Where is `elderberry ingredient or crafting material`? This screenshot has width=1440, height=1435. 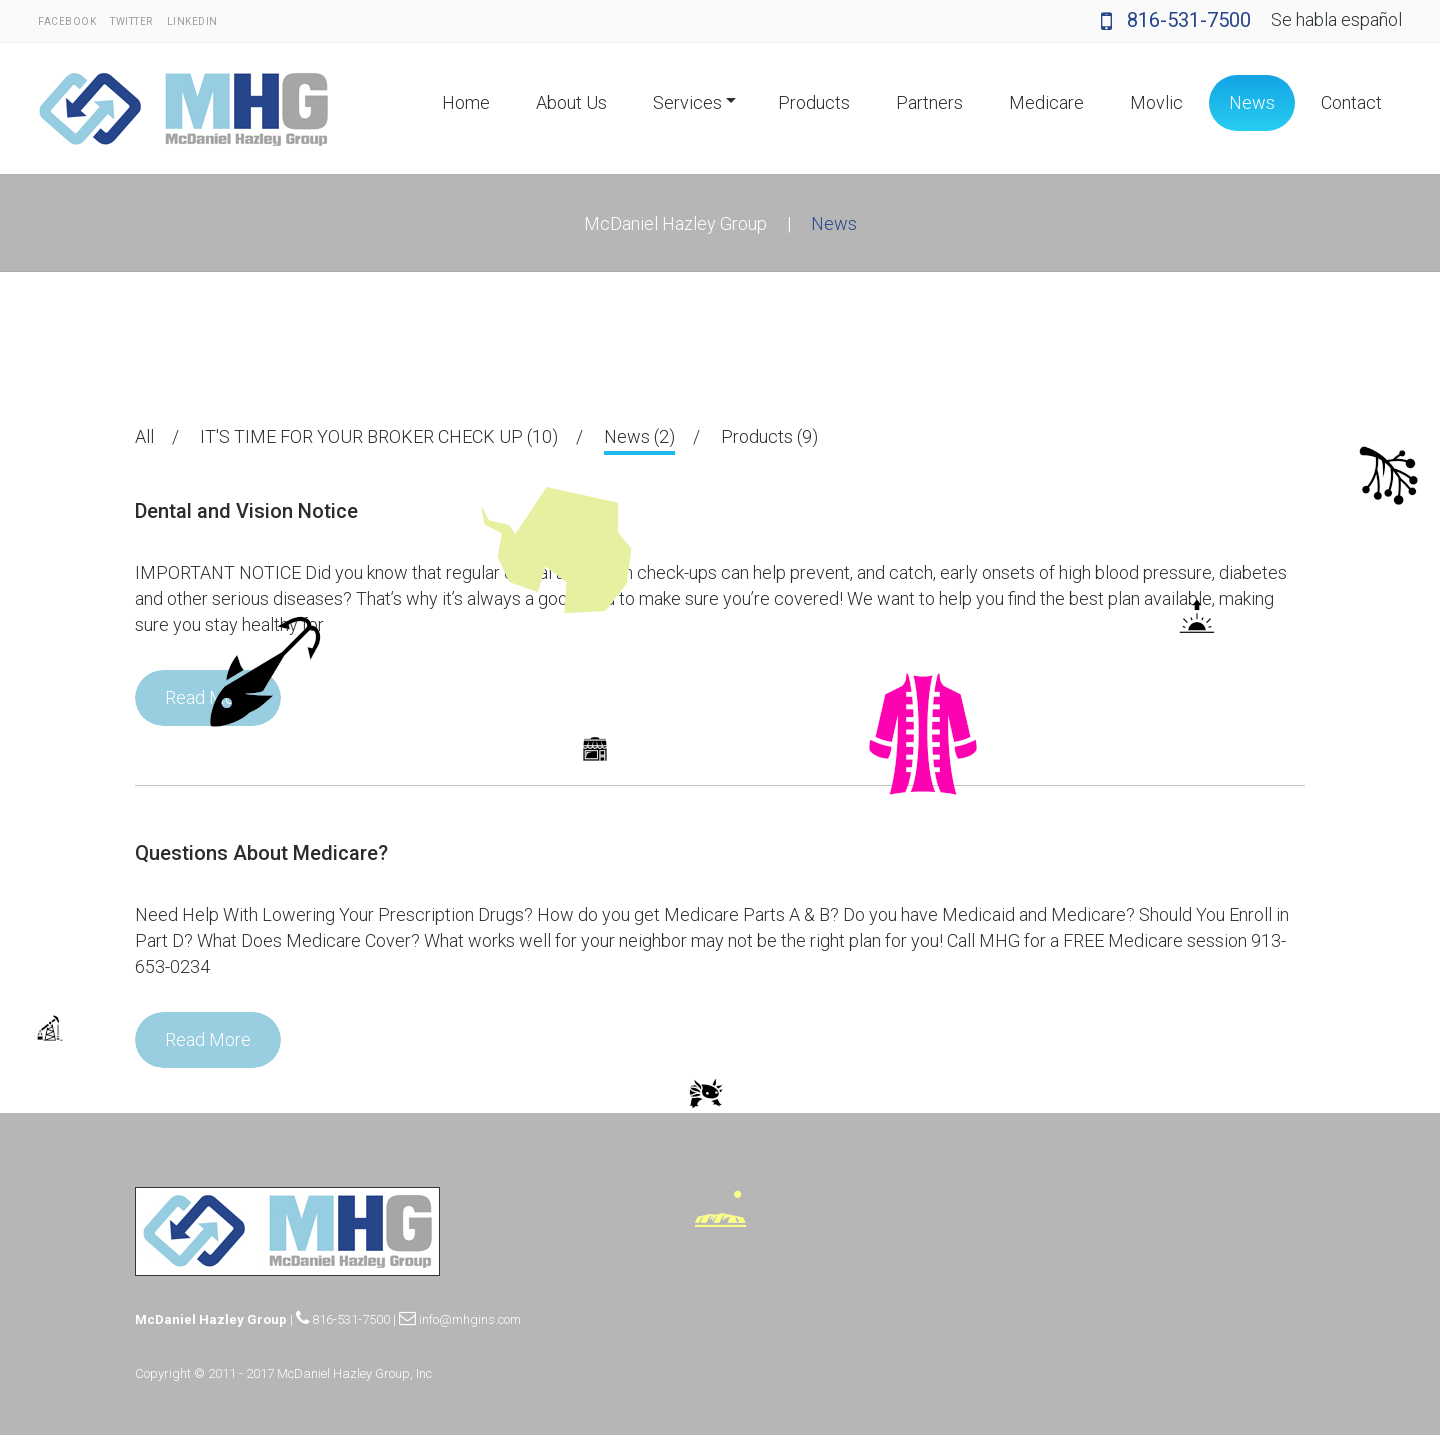
elderberry ingredient or crafting material is located at coordinates (1388, 474).